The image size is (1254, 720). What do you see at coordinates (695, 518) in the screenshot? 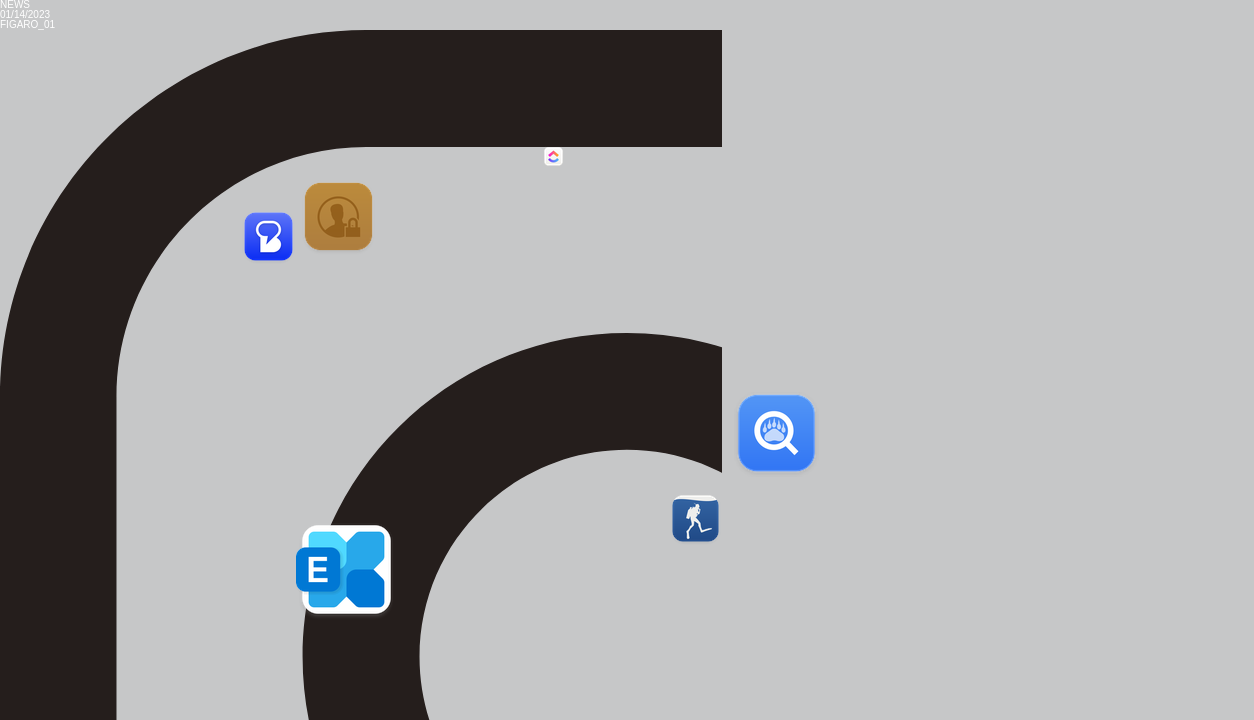
I see `open subsurface dive logging app` at bounding box center [695, 518].